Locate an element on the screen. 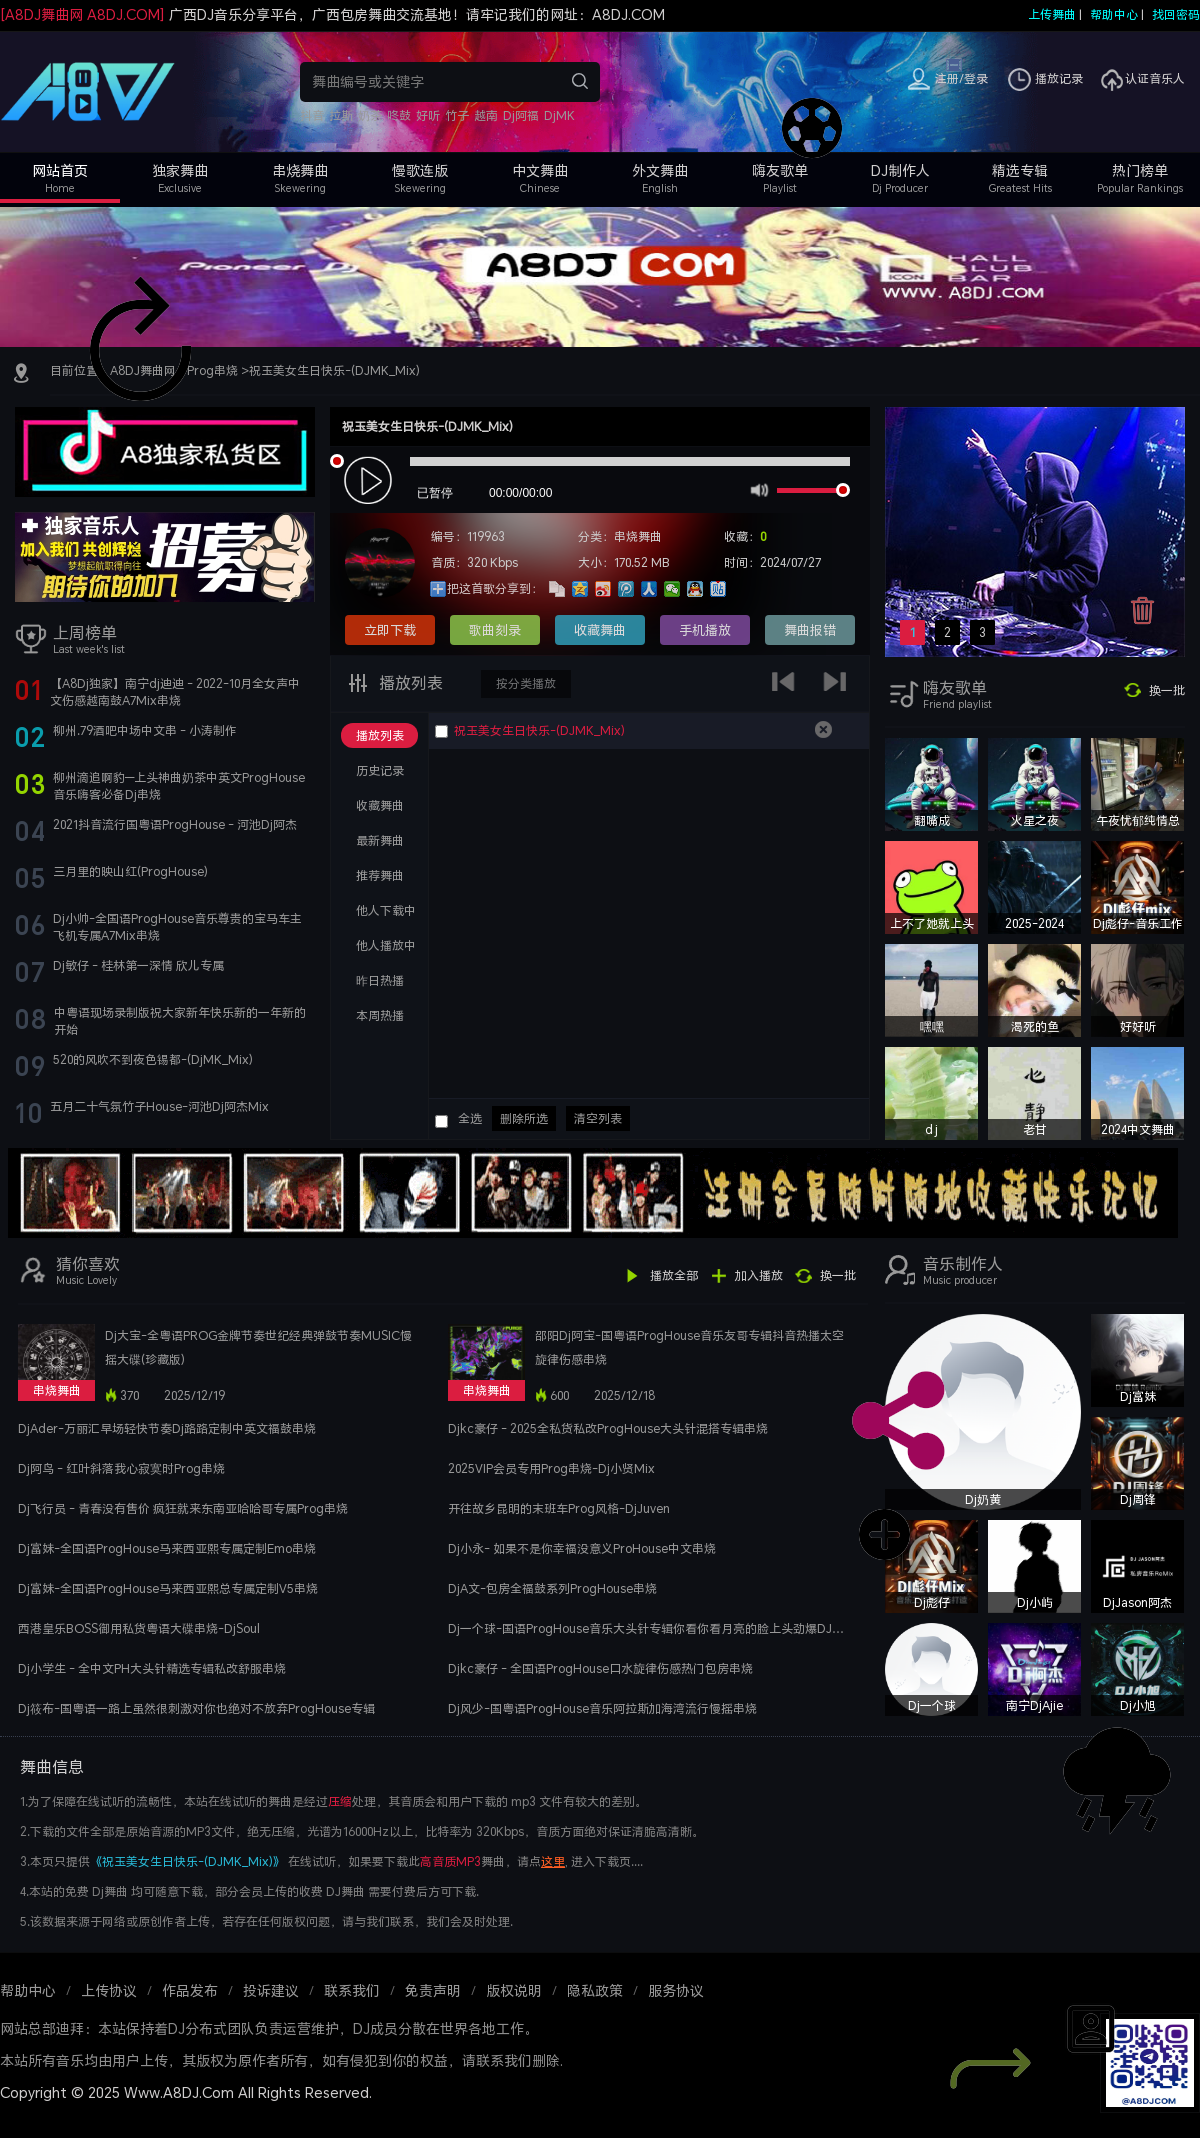  access football or soccer content is located at coordinates (812, 128).